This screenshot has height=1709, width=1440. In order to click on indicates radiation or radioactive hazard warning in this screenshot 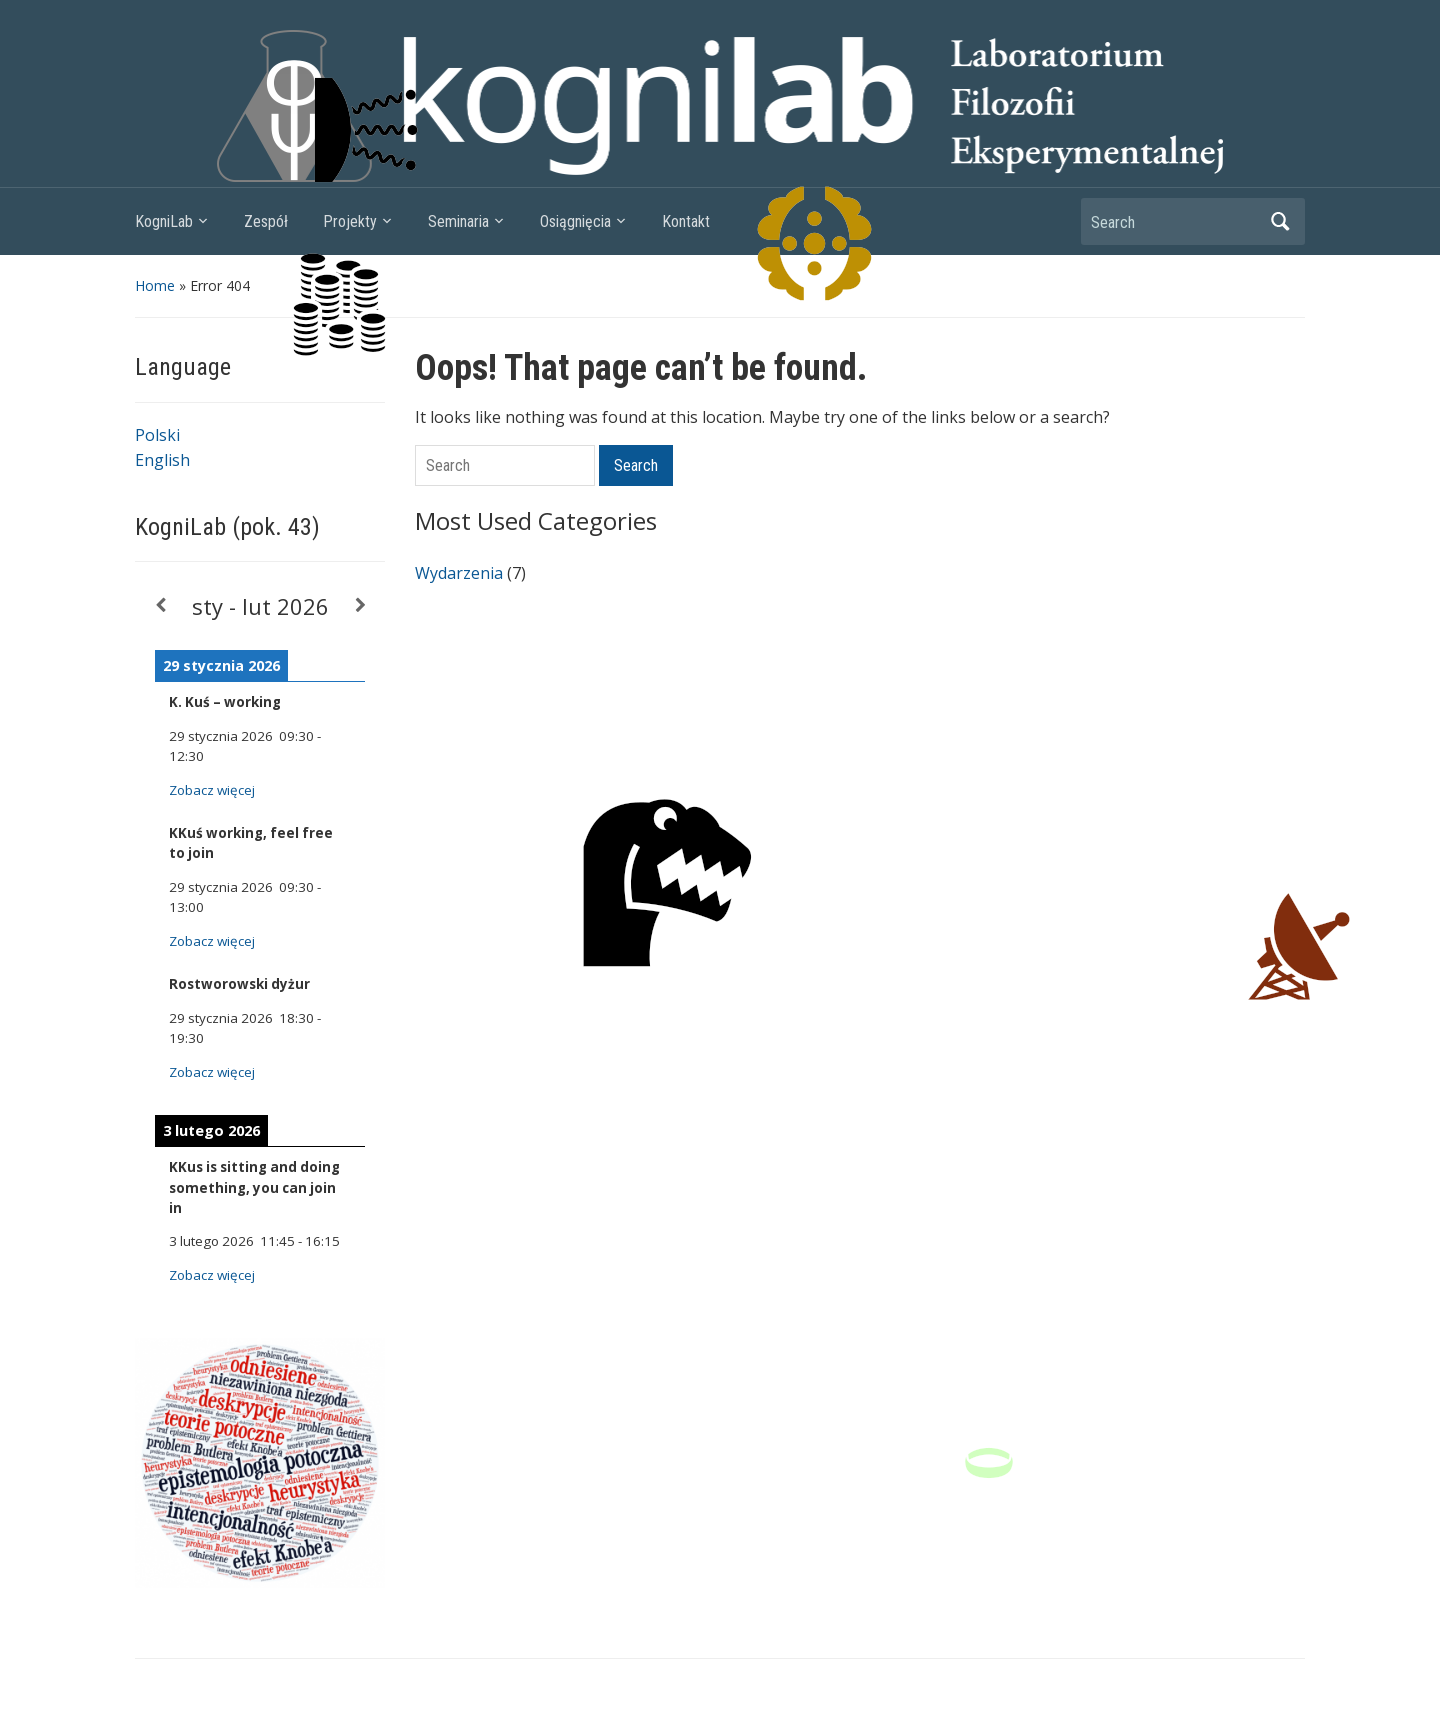, I will do `click(367, 130)`.